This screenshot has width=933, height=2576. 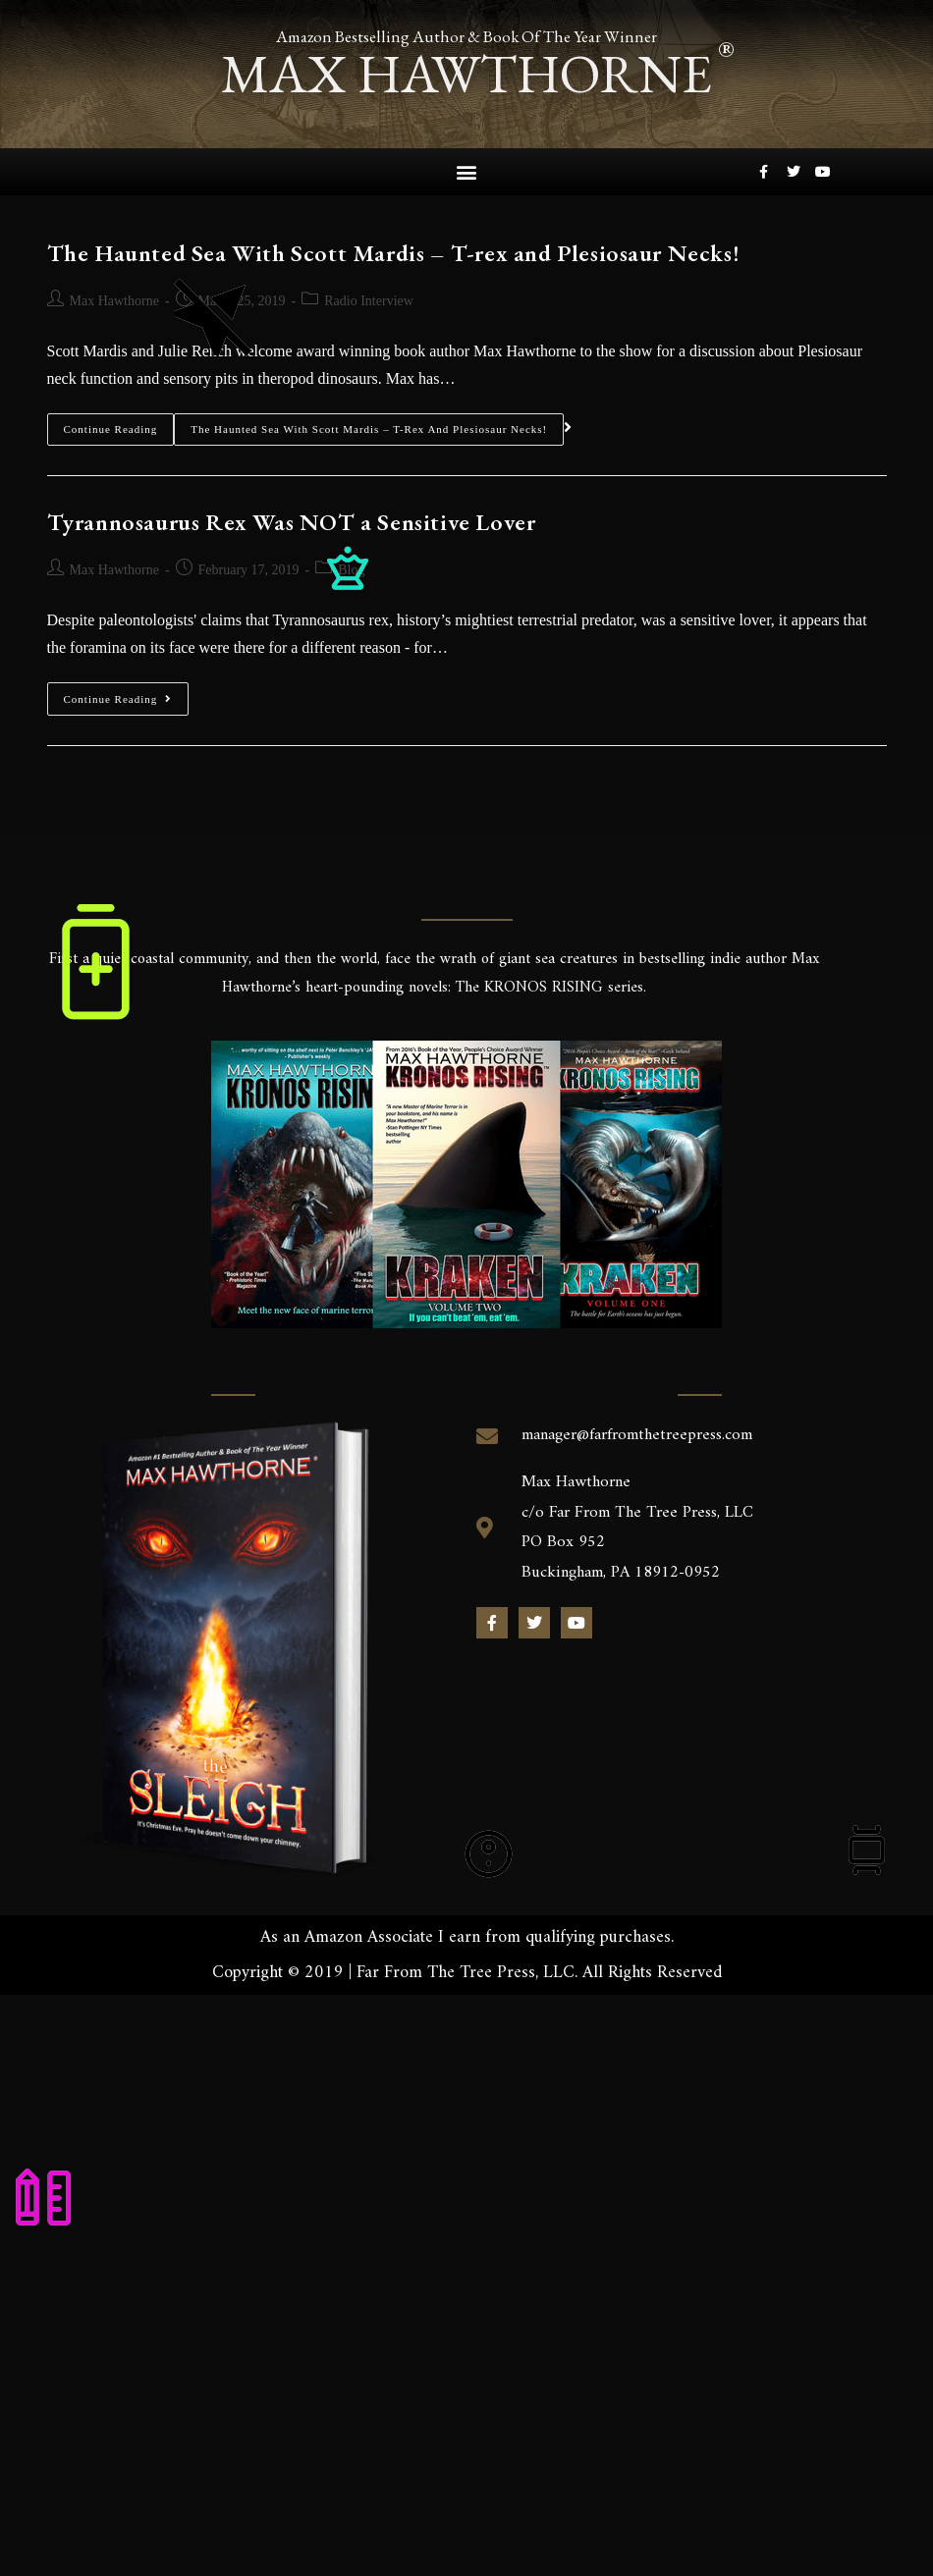 What do you see at coordinates (488, 1853) in the screenshot?
I see `access vacuum or cleaning device controls` at bounding box center [488, 1853].